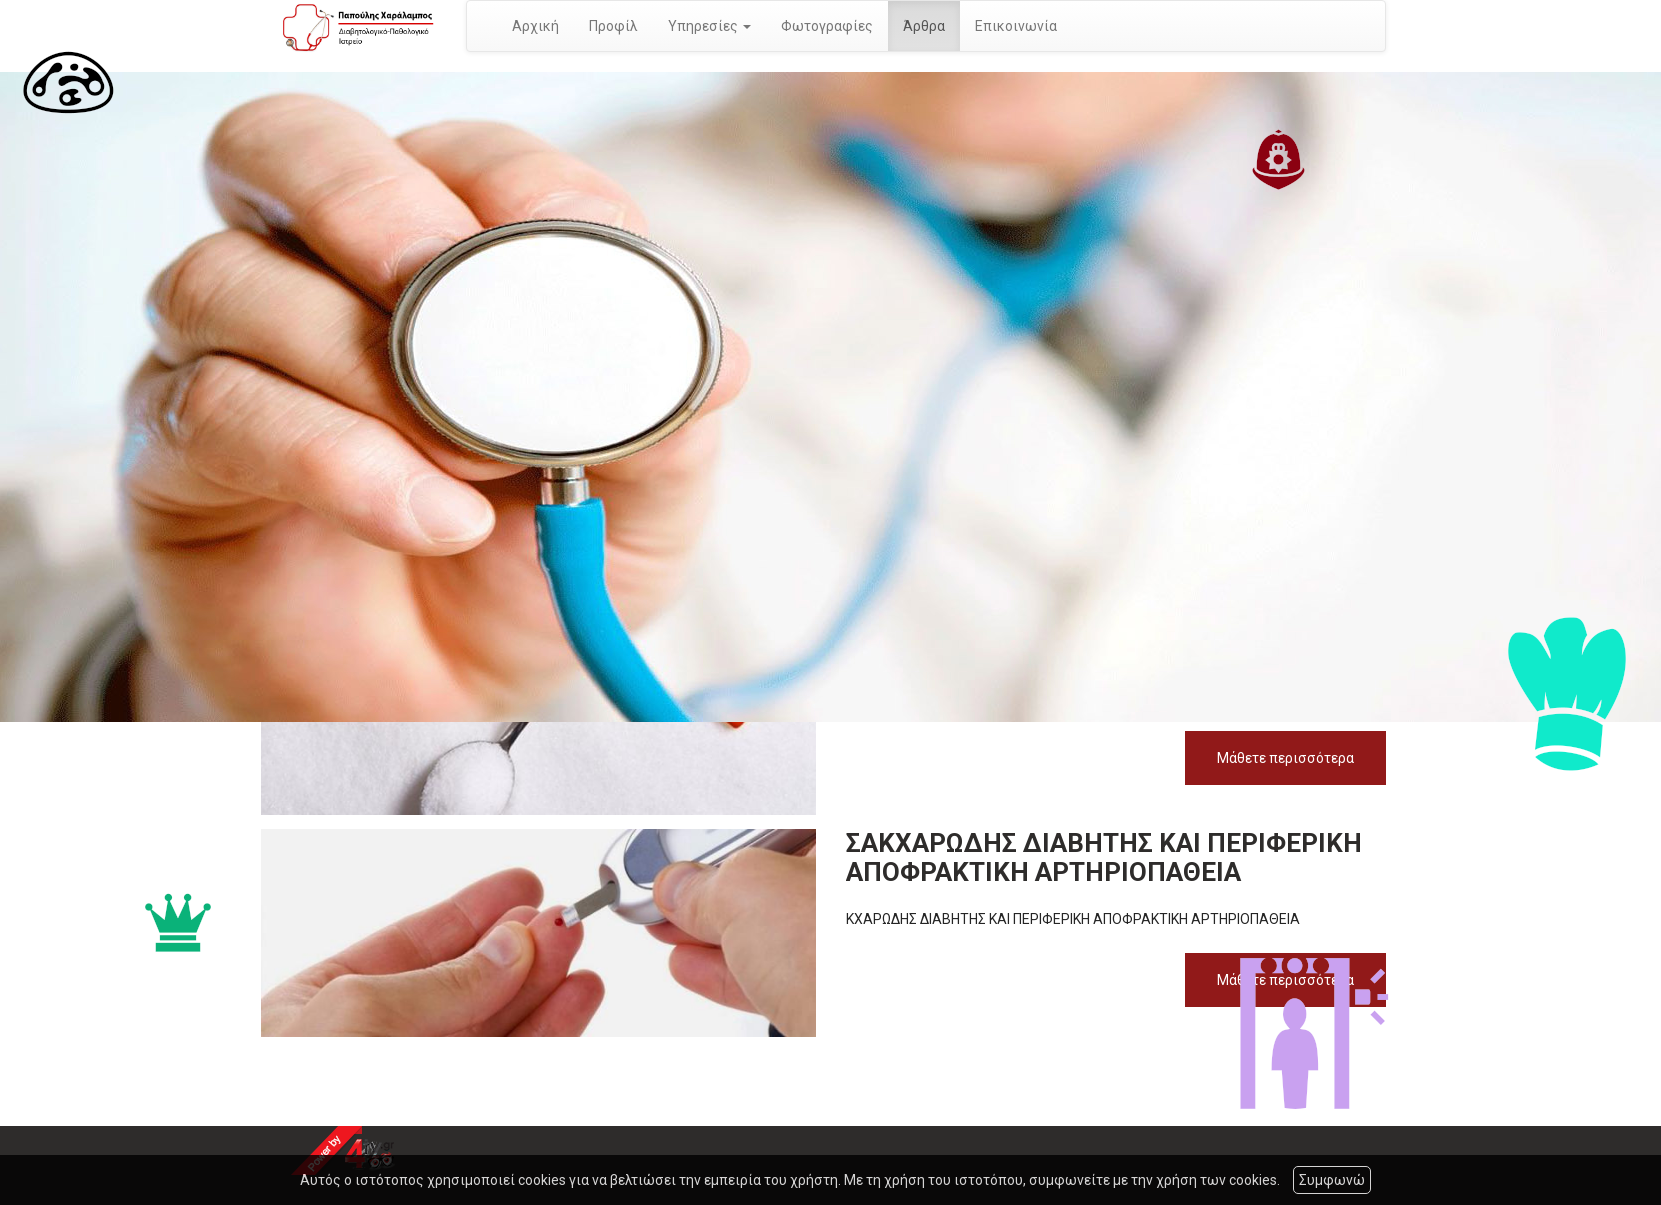 The image size is (1661, 1205). What do you see at coordinates (1278, 159) in the screenshot?
I see `select custodian or guard character class` at bounding box center [1278, 159].